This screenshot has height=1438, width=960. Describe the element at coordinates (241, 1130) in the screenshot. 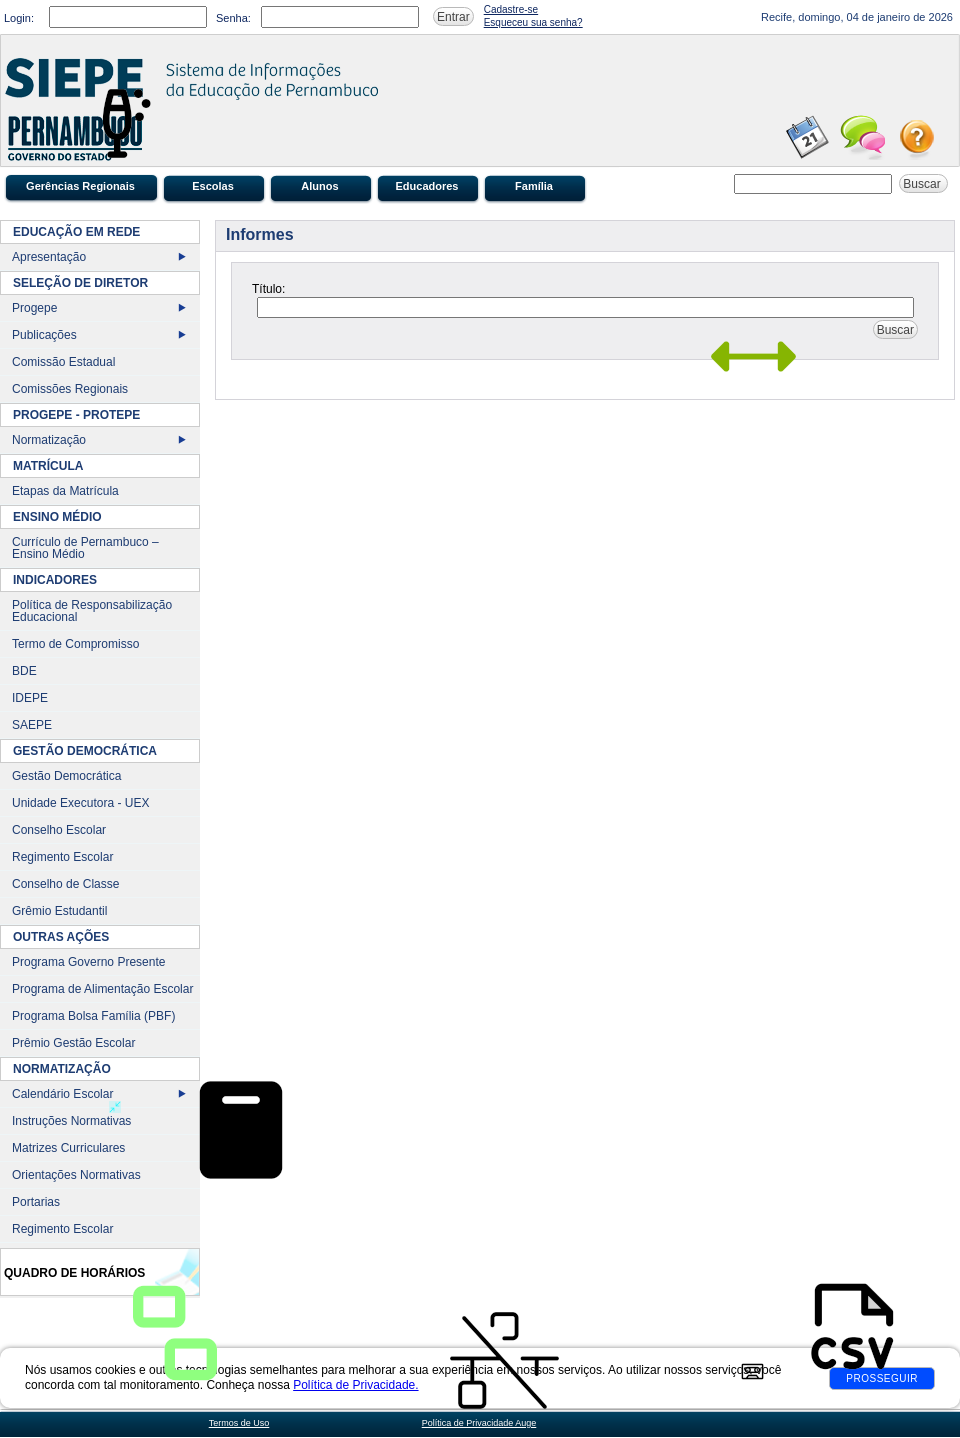

I see `tablet device with speaker` at that location.